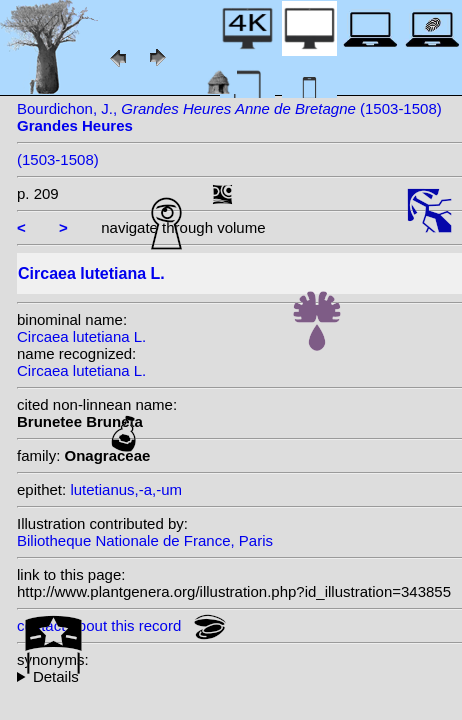 The width and height of the screenshot is (462, 720). What do you see at coordinates (429, 210) in the screenshot?
I see `activate a power-up or special ability` at bounding box center [429, 210].